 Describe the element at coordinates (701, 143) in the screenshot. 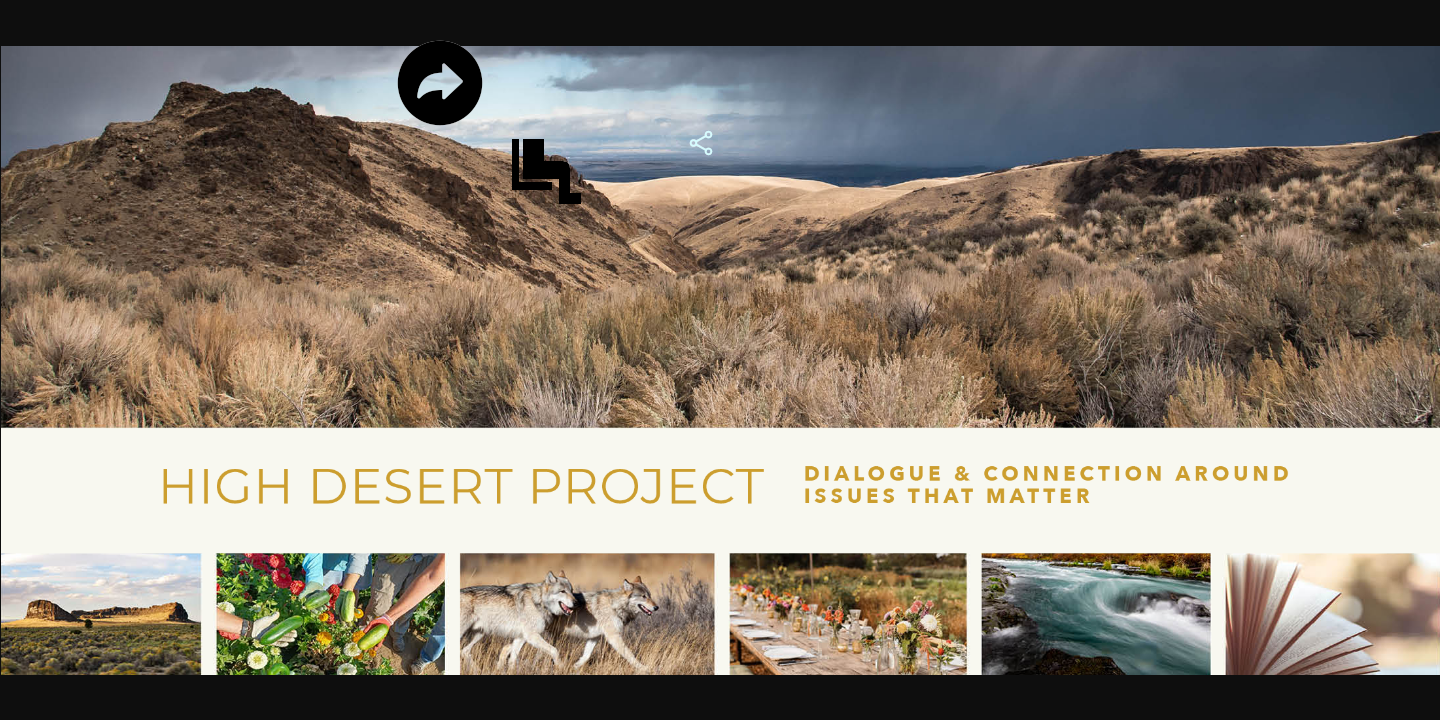

I see `share content to social media` at that location.